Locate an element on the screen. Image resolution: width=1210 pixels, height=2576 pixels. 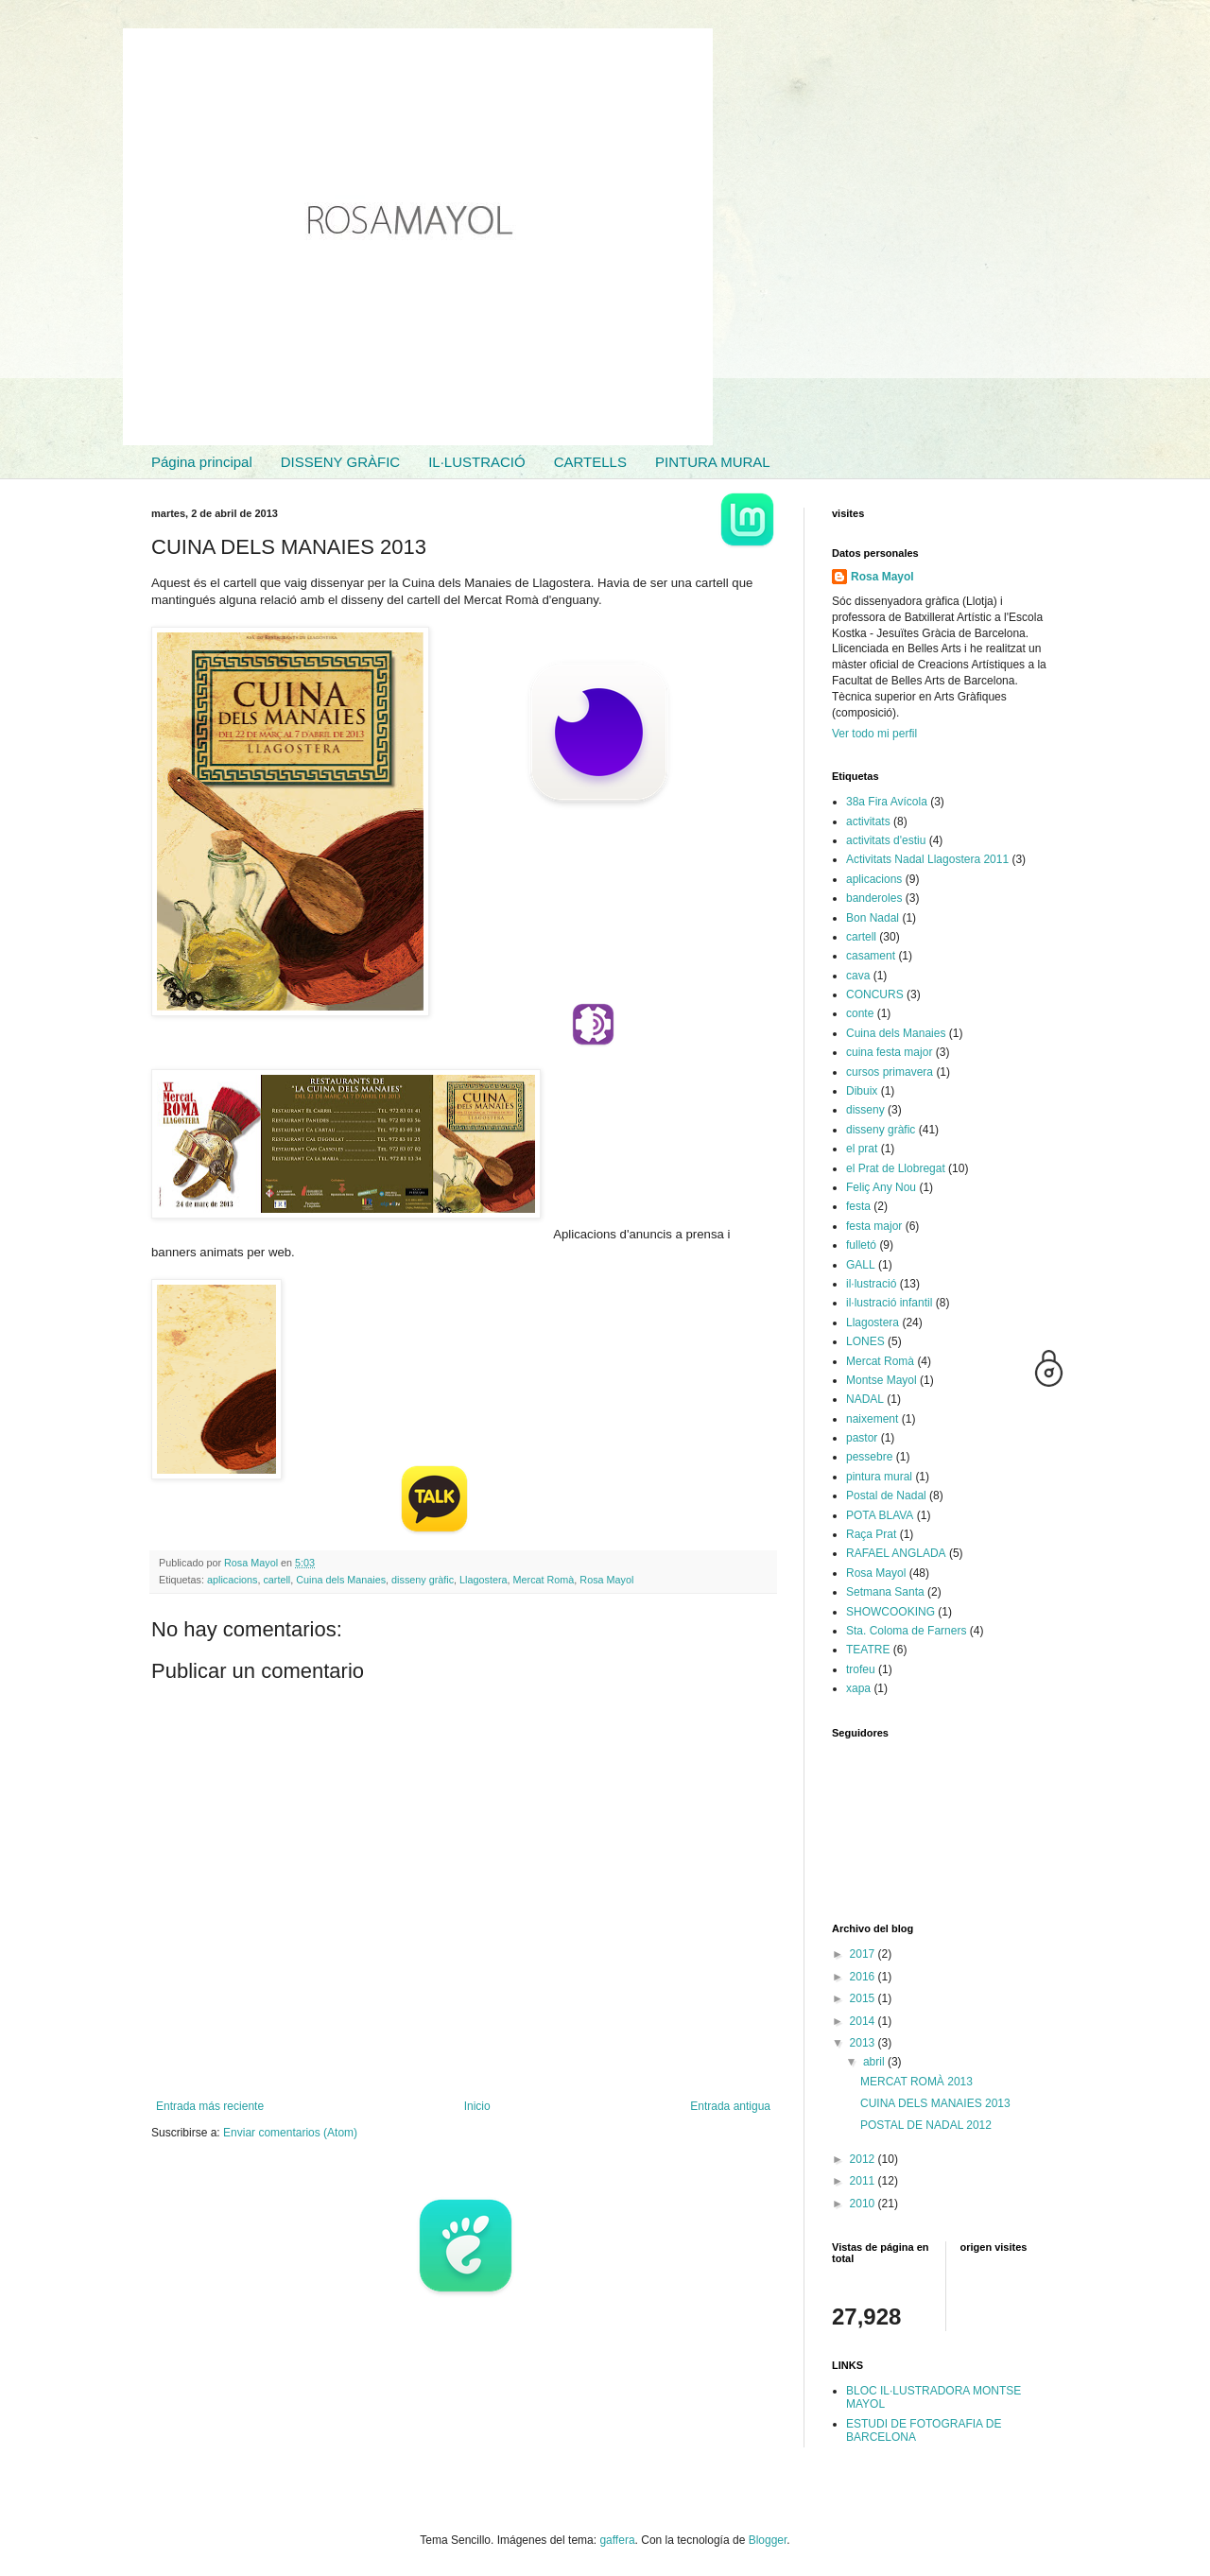
open KakaoTalk messaging app is located at coordinates (434, 1498).